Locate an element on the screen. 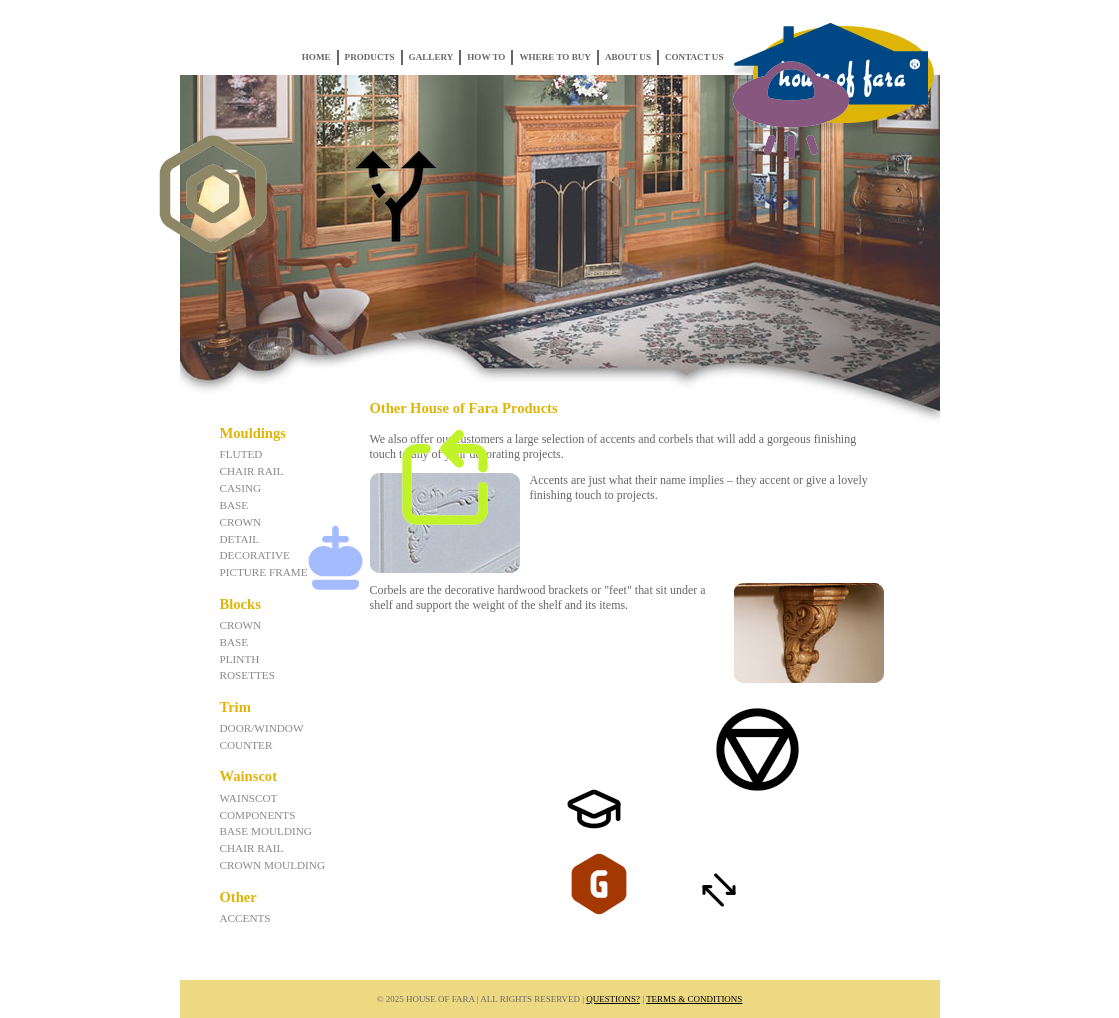 This screenshot has width=1119, height=1018. view alternative routes is located at coordinates (396, 196).